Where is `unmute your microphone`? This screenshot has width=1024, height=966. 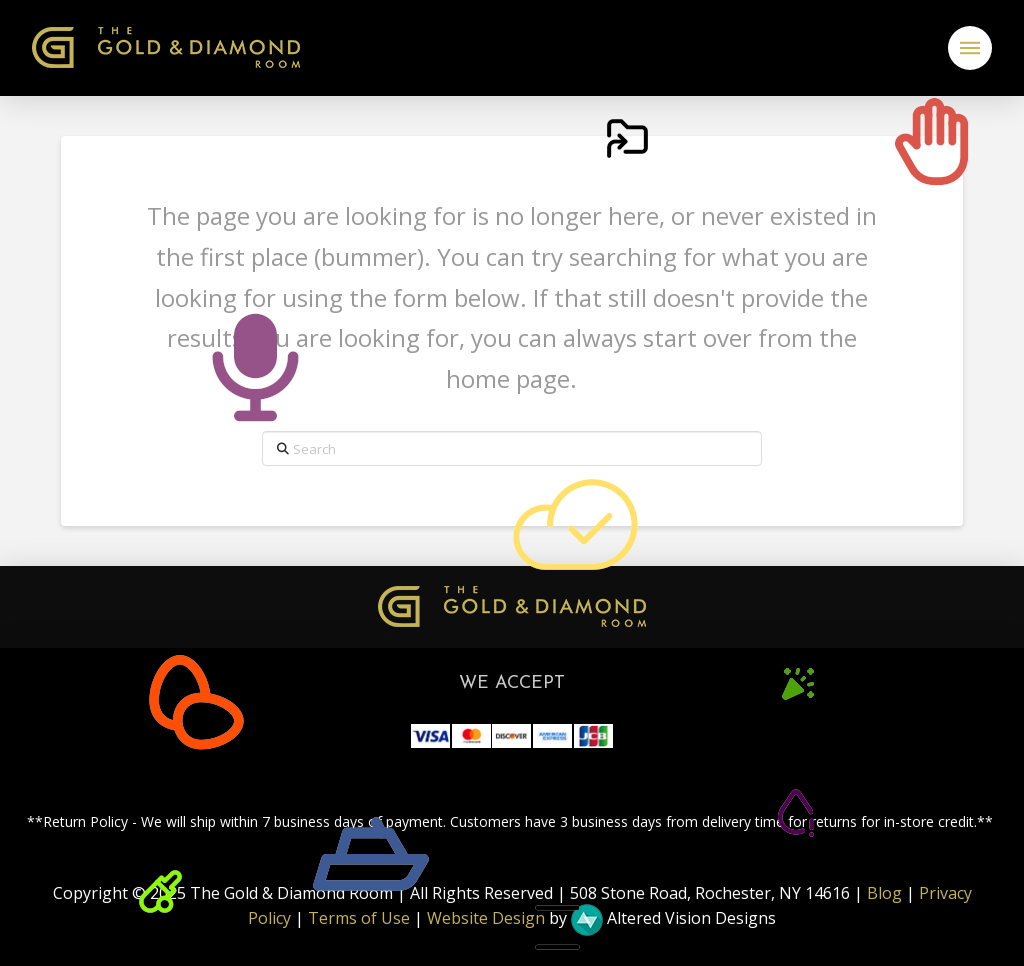 unmute your microphone is located at coordinates (255, 367).